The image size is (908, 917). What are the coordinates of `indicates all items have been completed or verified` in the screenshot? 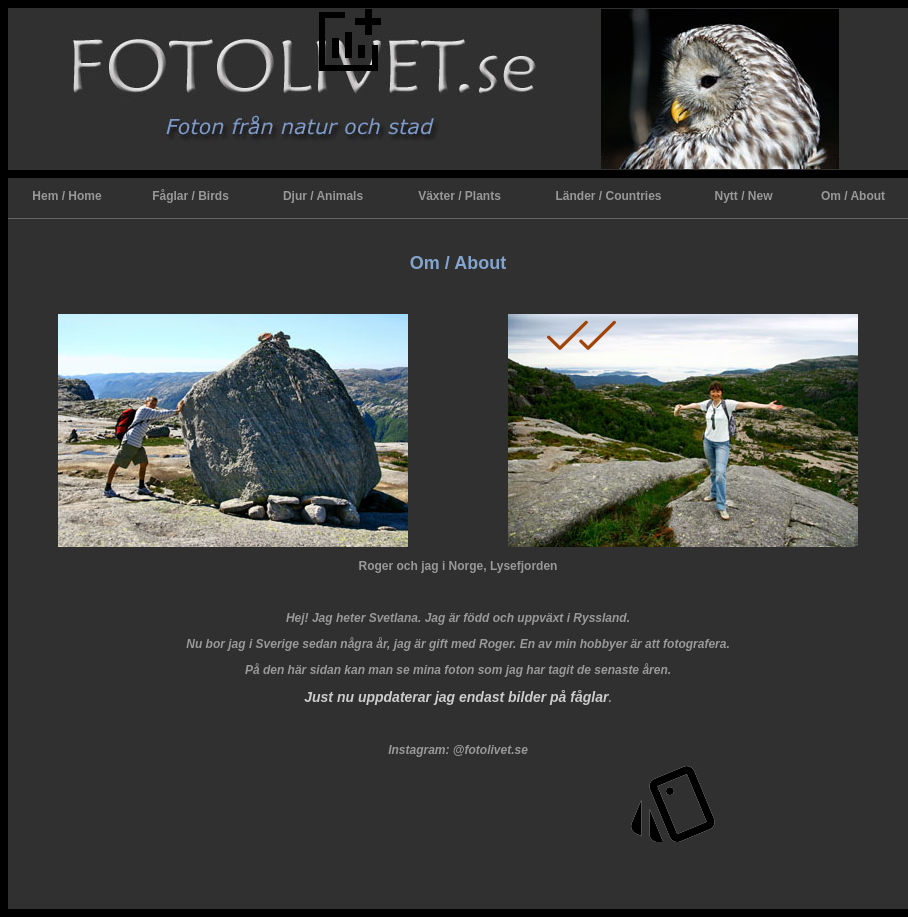 It's located at (581, 336).